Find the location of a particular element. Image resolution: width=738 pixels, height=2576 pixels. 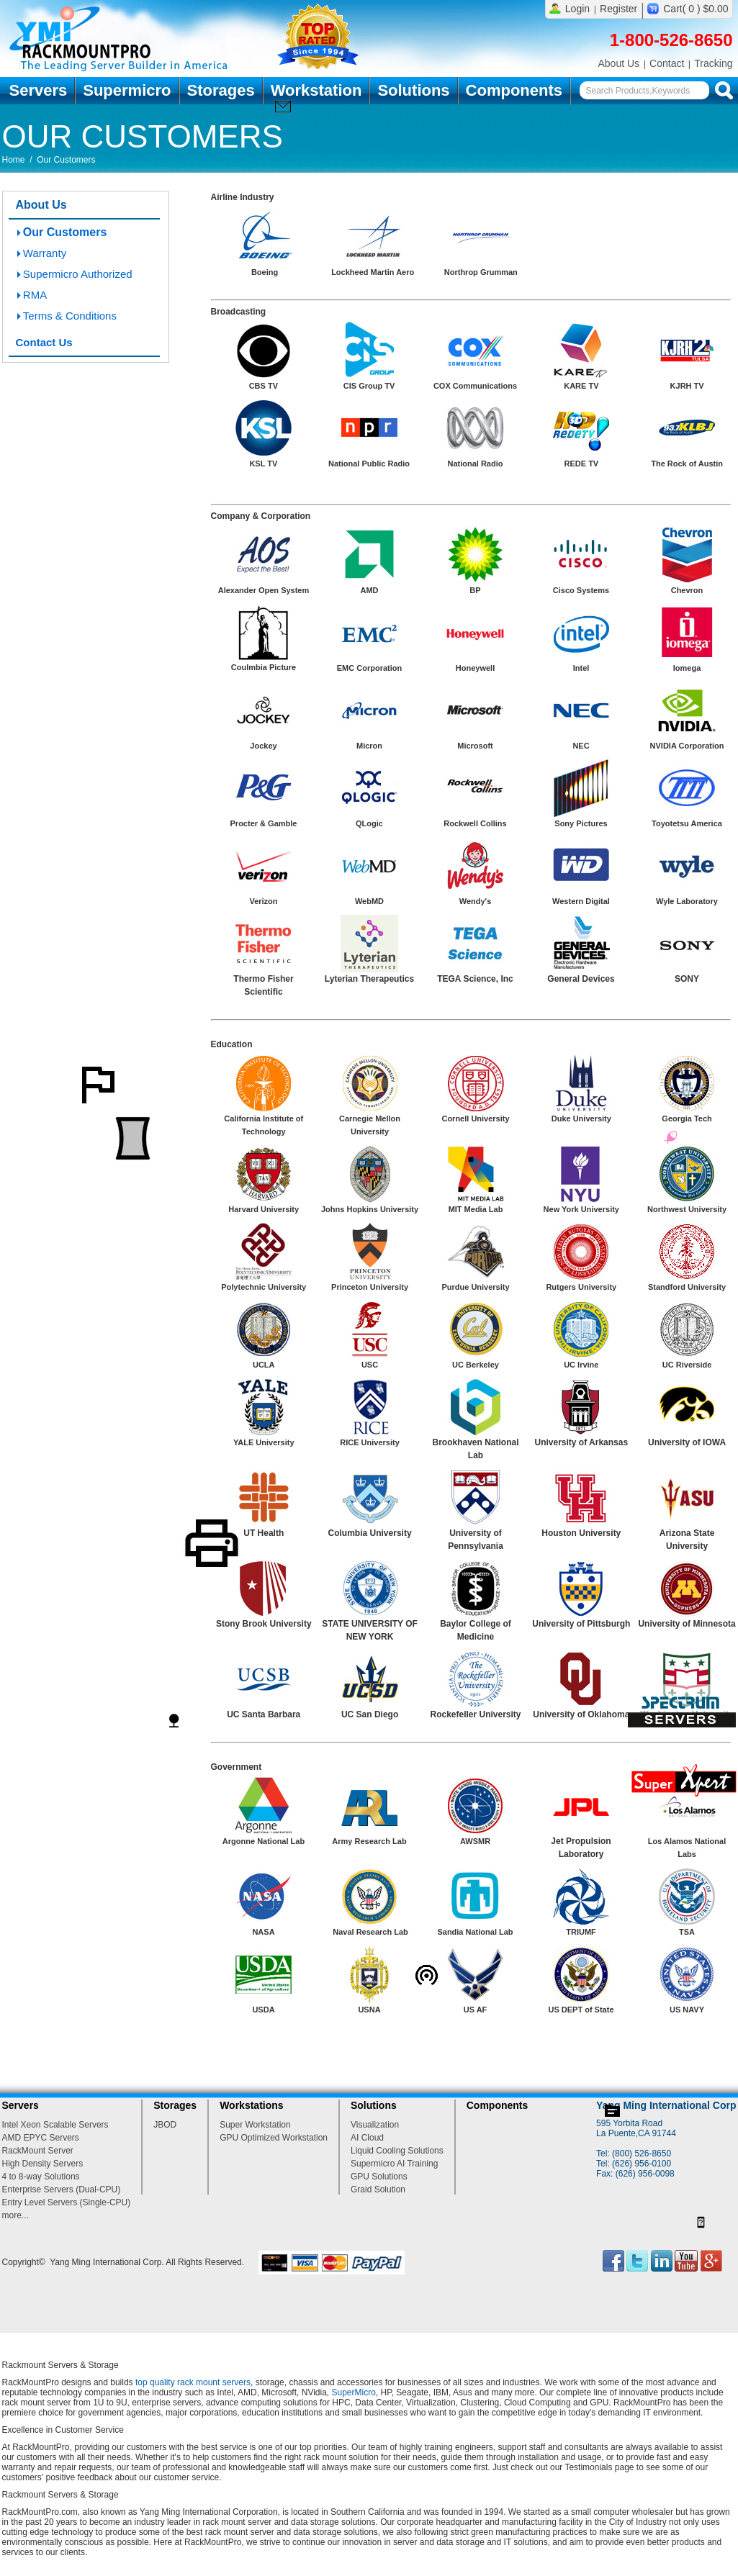

view nature or outdoor content is located at coordinates (174, 1720).